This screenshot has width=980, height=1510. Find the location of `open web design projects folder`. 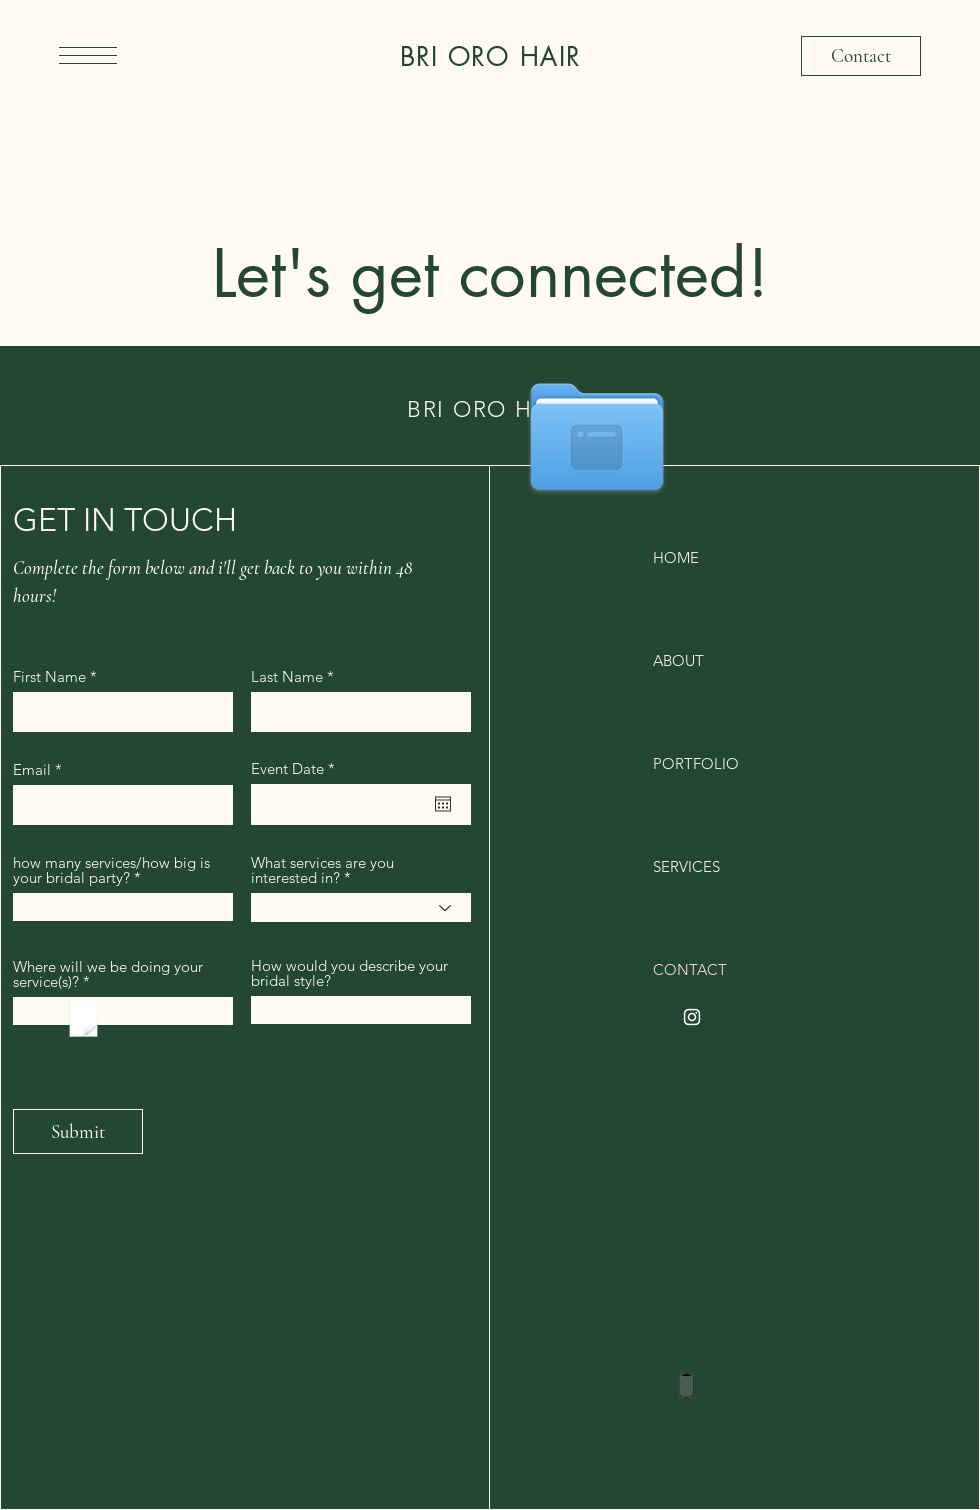

open web design projects folder is located at coordinates (597, 437).